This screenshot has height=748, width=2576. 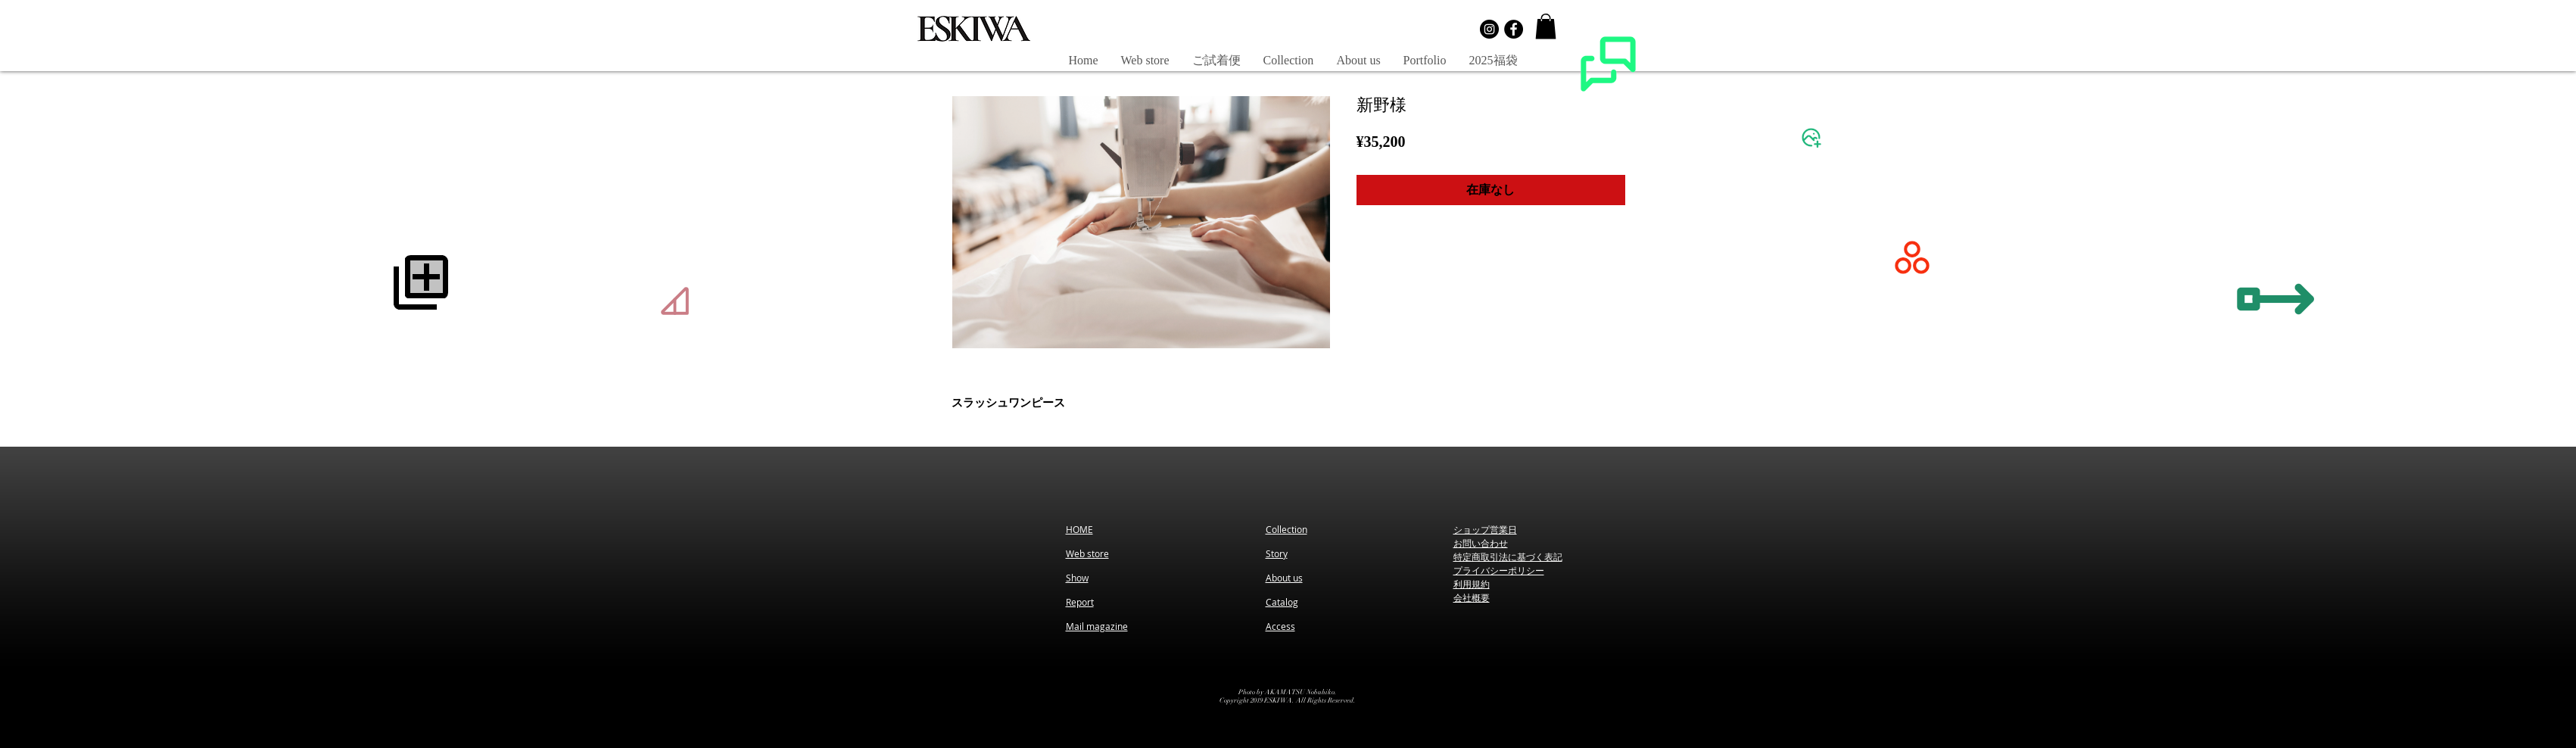 I want to click on indicates moderate cellular signal strength, so click(x=674, y=301).